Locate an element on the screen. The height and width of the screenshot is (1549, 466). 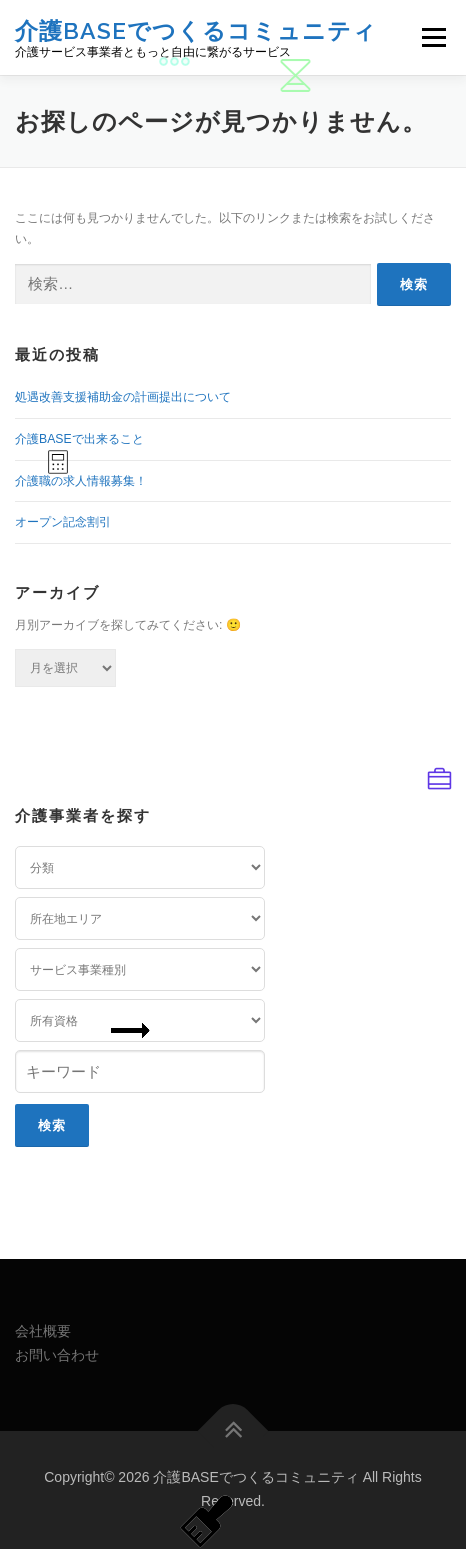
open more options menu is located at coordinates (174, 61).